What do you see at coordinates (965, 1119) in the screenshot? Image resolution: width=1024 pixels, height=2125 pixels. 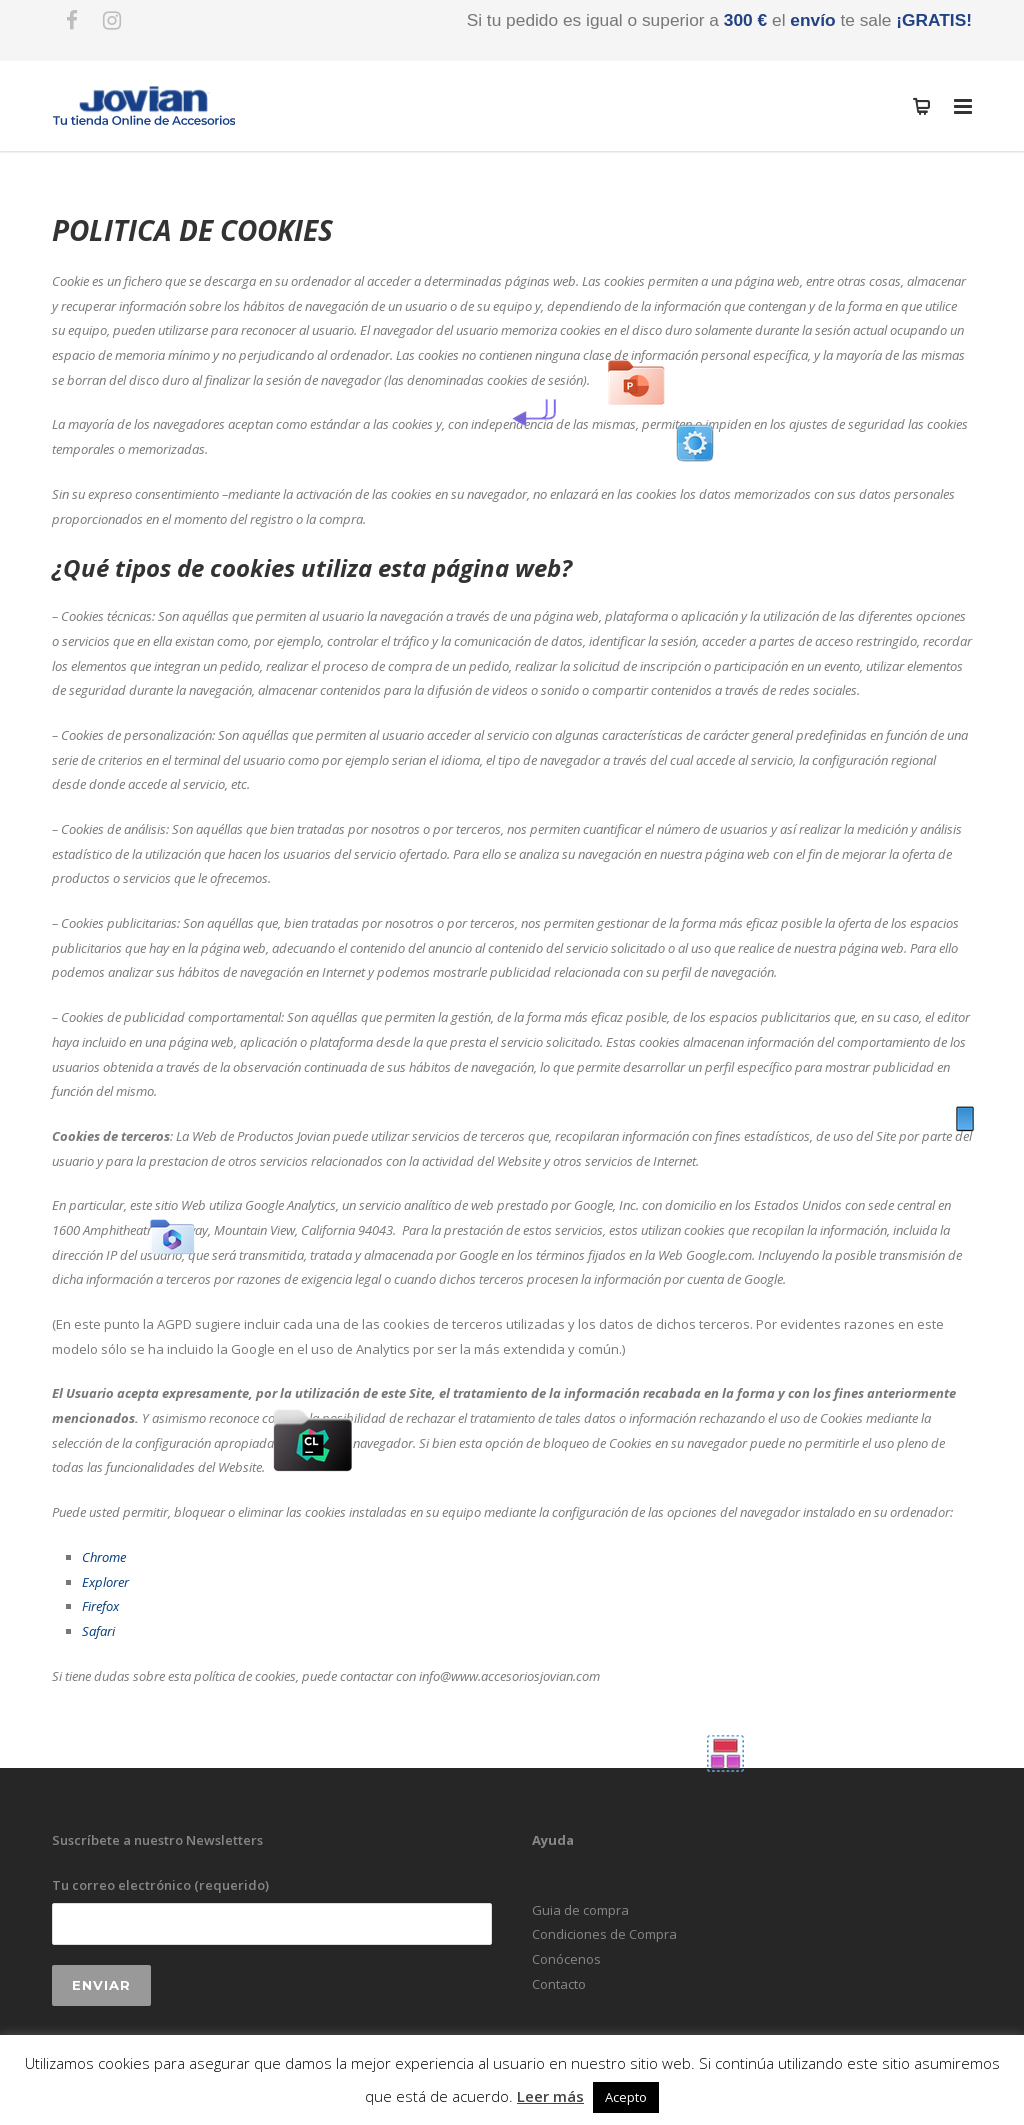 I see `indicates a connected iPad device` at bounding box center [965, 1119].